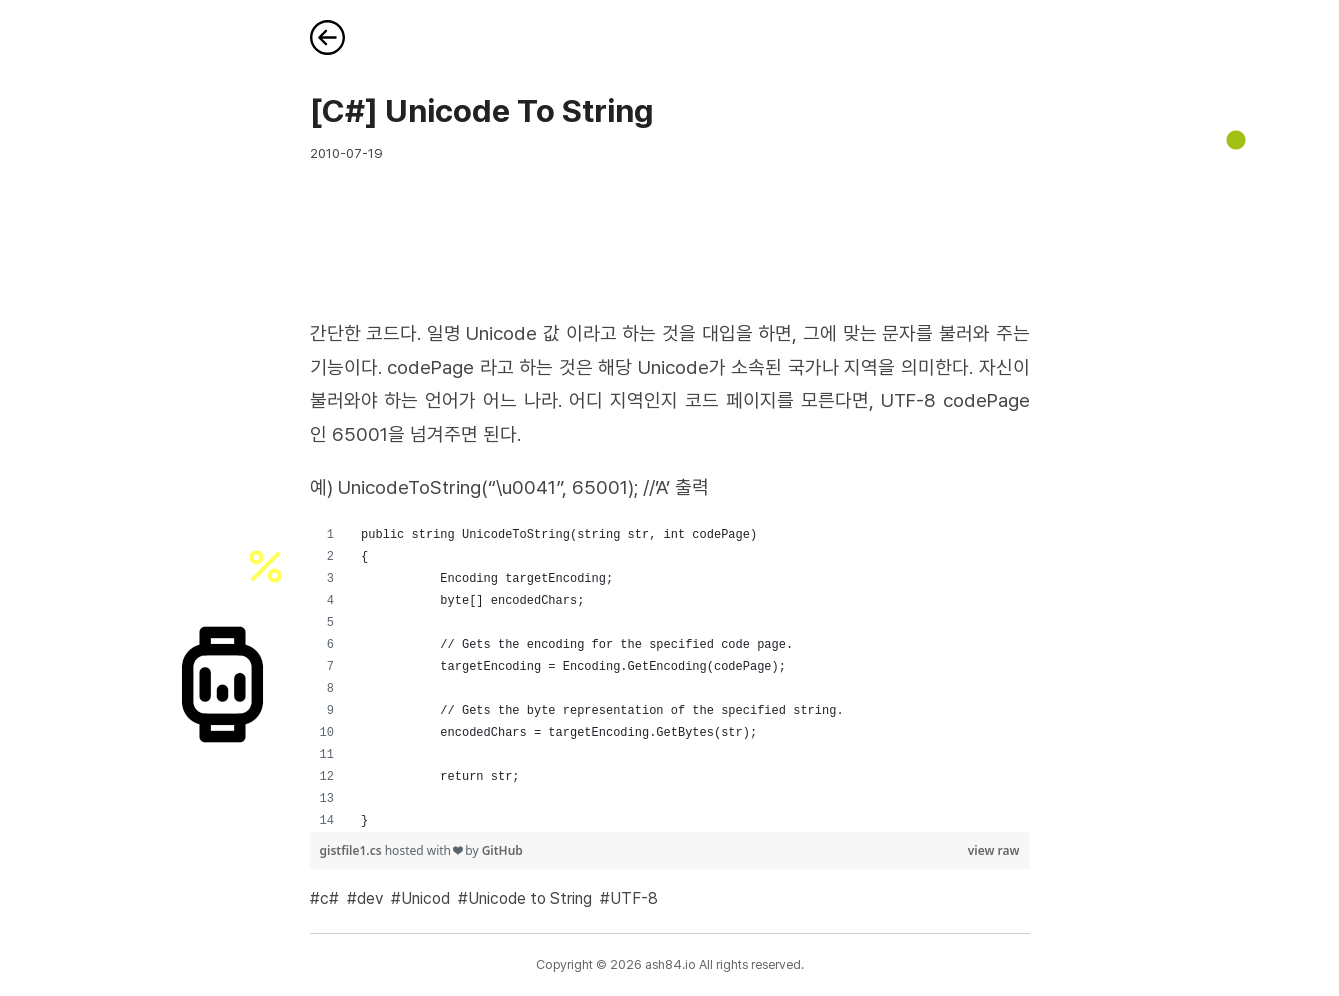 This screenshot has height=996, width=1339. Describe the element at coordinates (222, 684) in the screenshot. I see `view fitness or health statistics on smartwatch` at that location.